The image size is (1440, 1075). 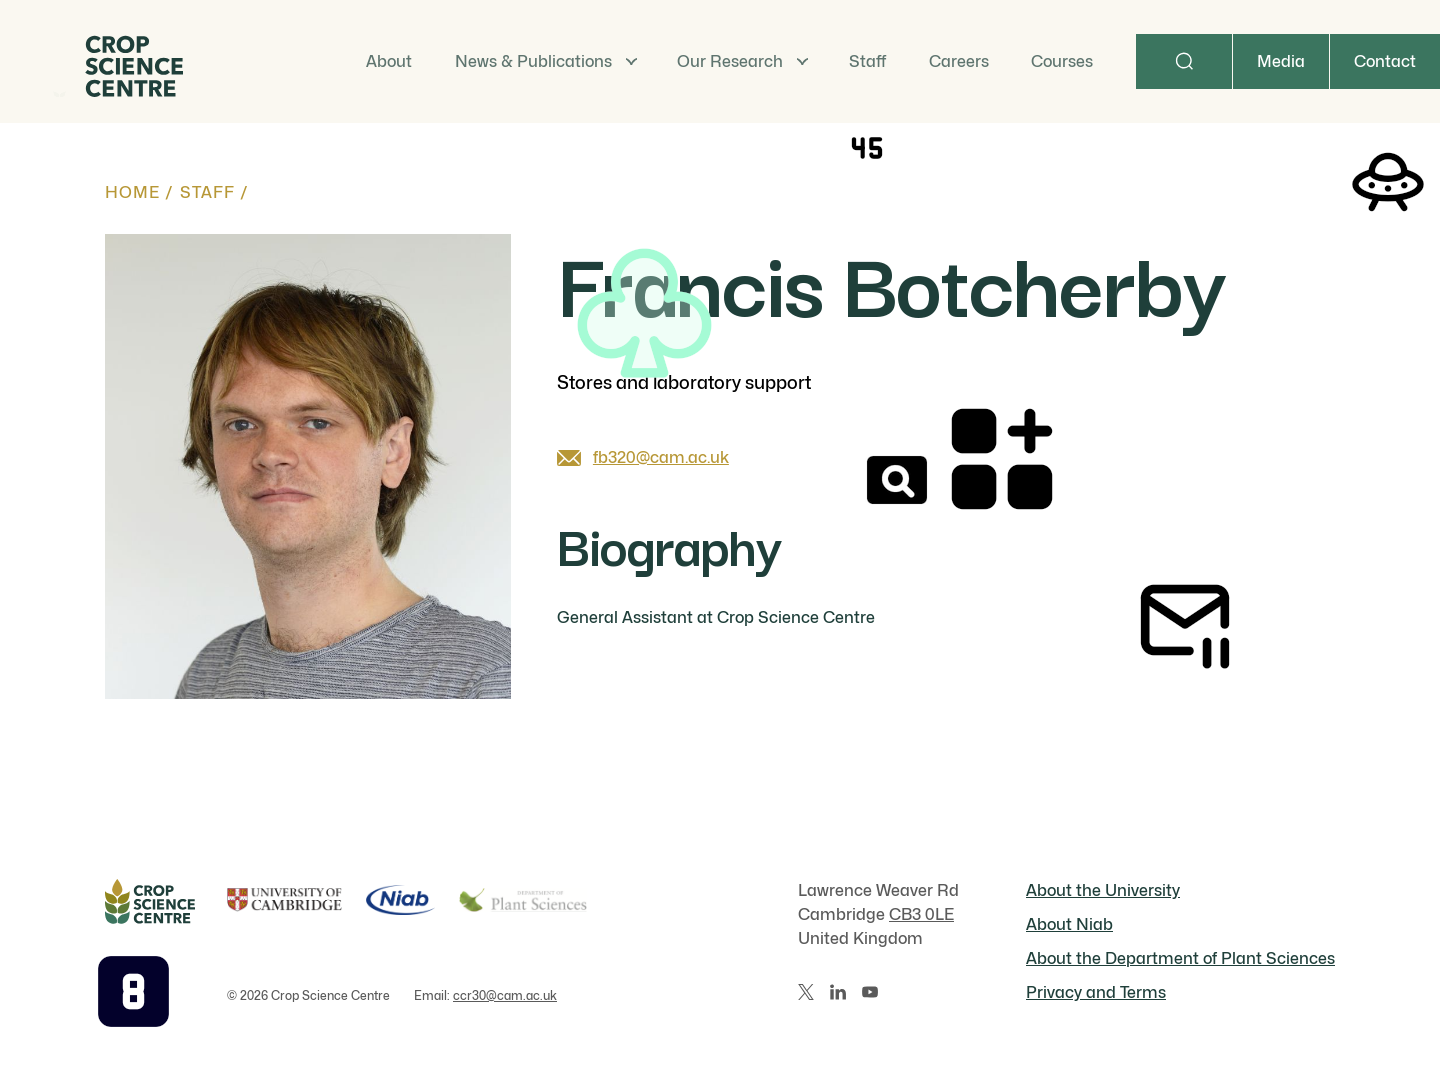 I want to click on access app drawer or menu, so click(x=1002, y=459).